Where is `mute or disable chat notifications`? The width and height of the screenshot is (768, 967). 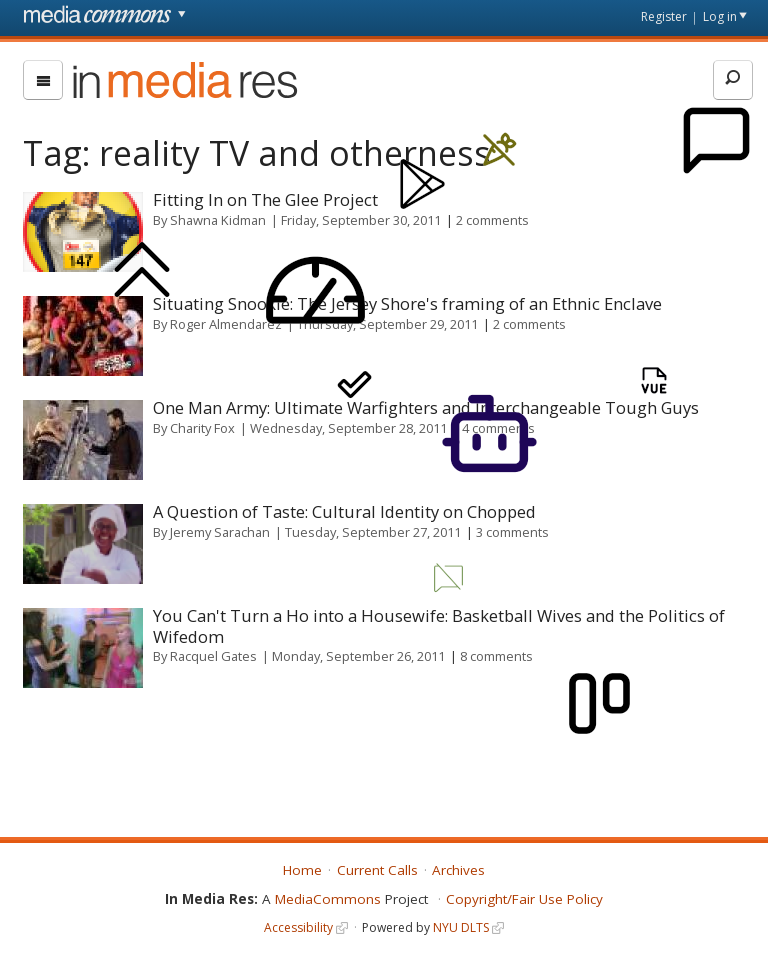
mute or disable chat notifications is located at coordinates (448, 576).